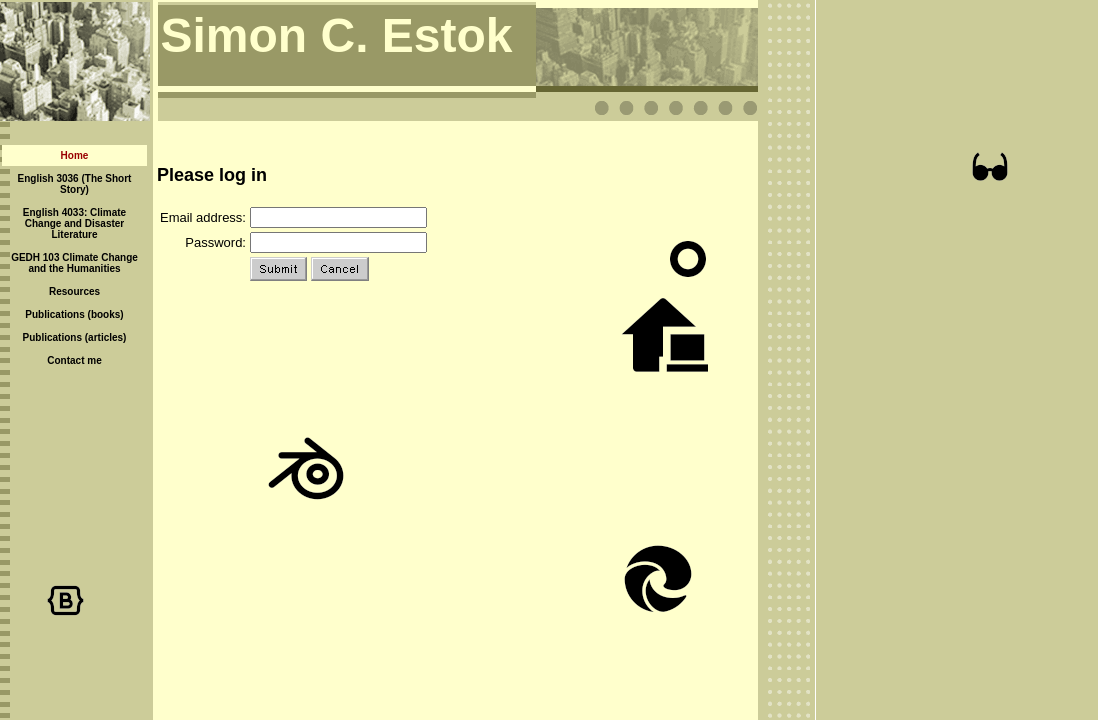  Describe the element at coordinates (688, 259) in the screenshot. I see `listmonk email newsletter and mailing list manager logo` at that location.